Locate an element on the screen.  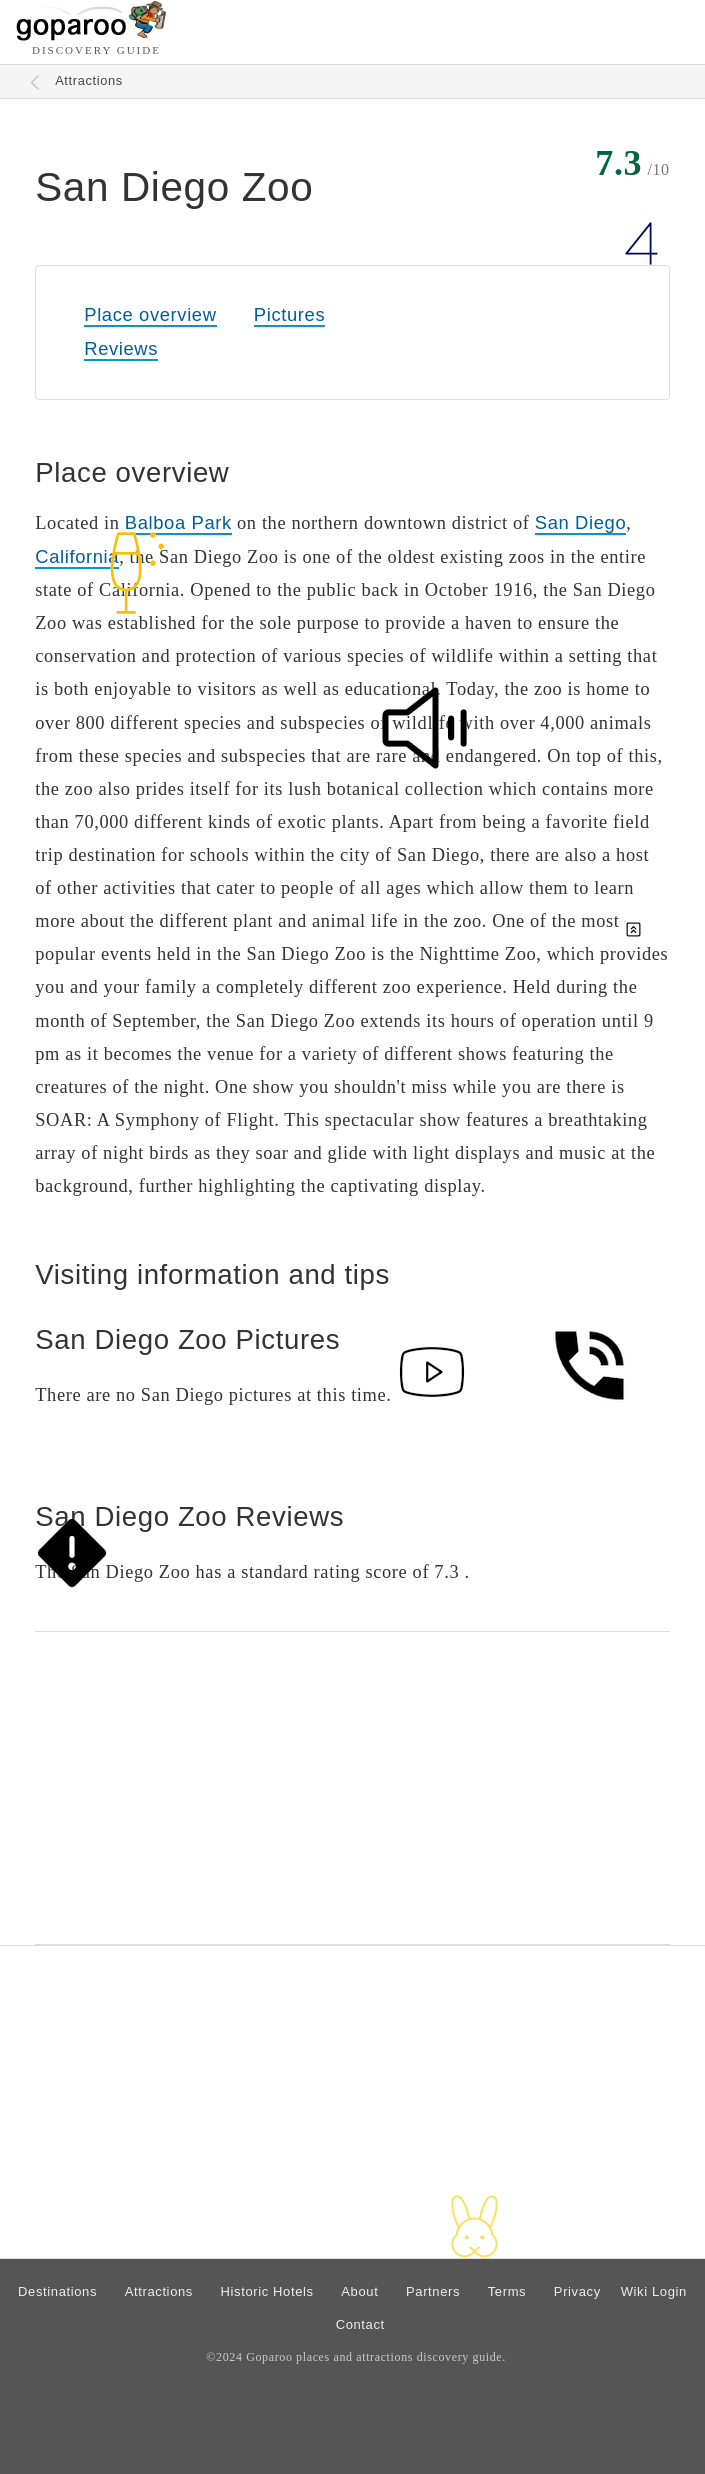
open YouTube is located at coordinates (432, 1372).